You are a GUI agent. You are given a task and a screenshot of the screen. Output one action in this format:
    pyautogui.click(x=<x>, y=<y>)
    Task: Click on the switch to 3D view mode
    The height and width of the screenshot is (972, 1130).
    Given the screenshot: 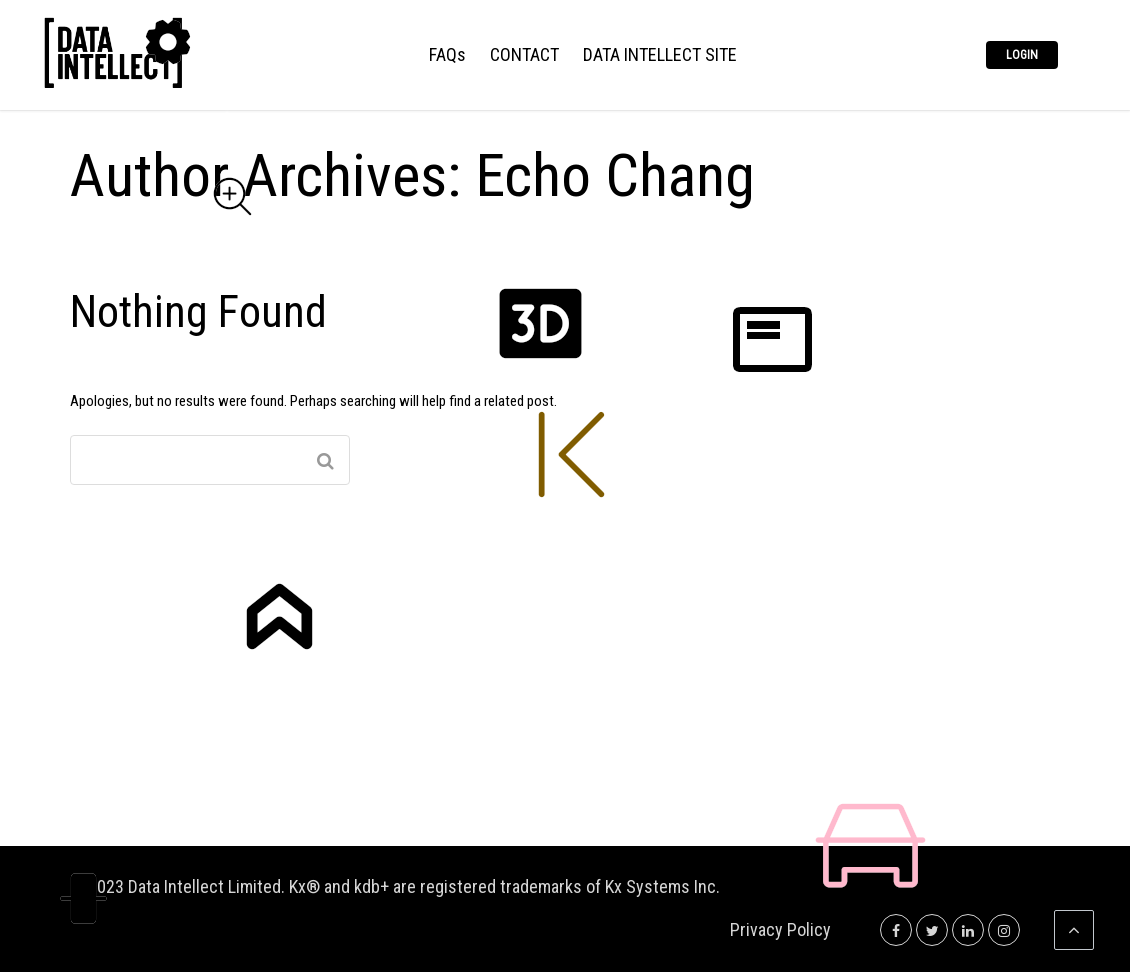 What is the action you would take?
    pyautogui.click(x=540, y=323)
    